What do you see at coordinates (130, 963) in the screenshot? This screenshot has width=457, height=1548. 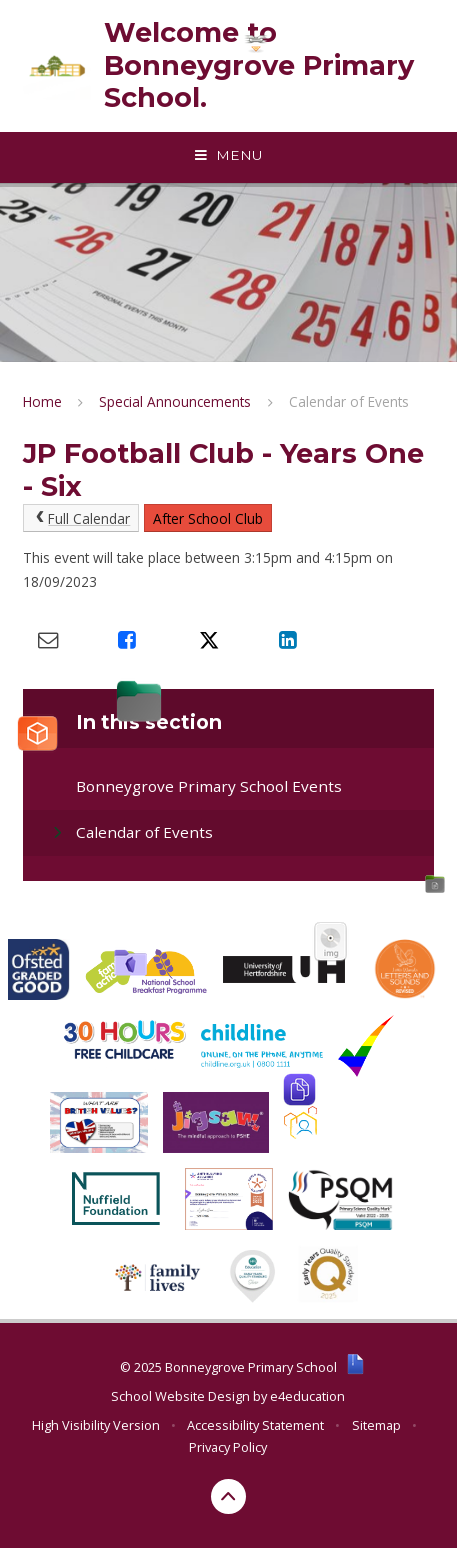 I see `open your obsidian vault folder` at bounding box center [130, 963].